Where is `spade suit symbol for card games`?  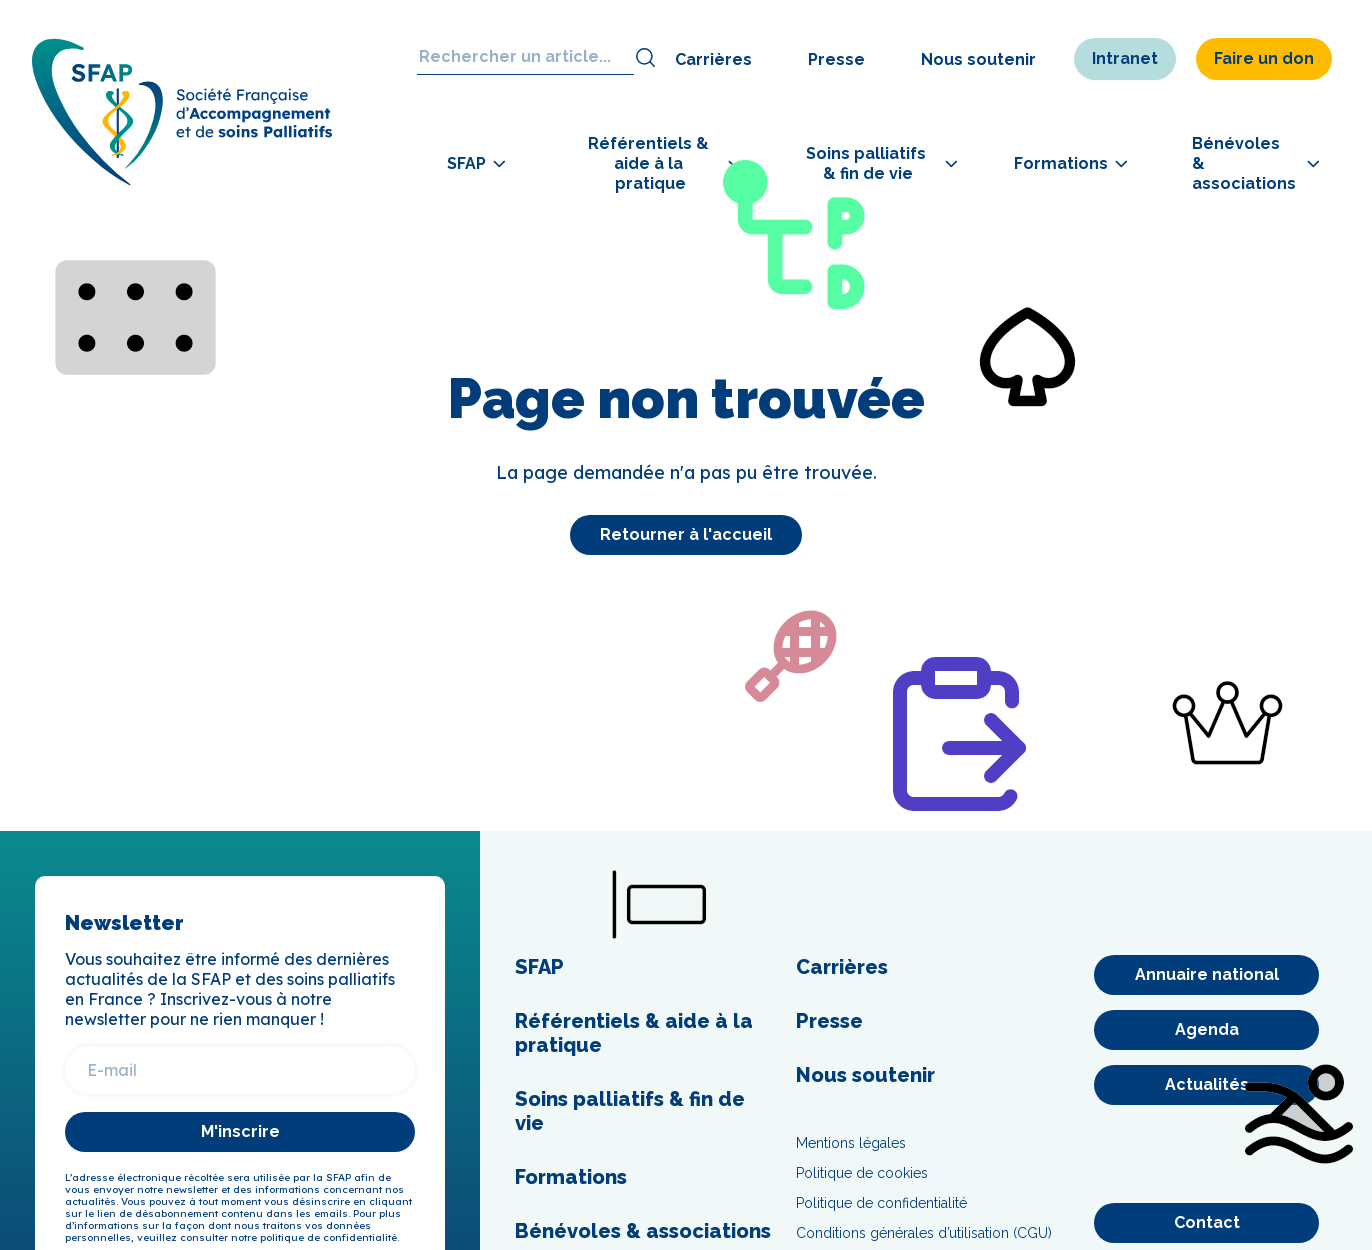 spade suit symbol for card games is located at coordinates (1027, 358).